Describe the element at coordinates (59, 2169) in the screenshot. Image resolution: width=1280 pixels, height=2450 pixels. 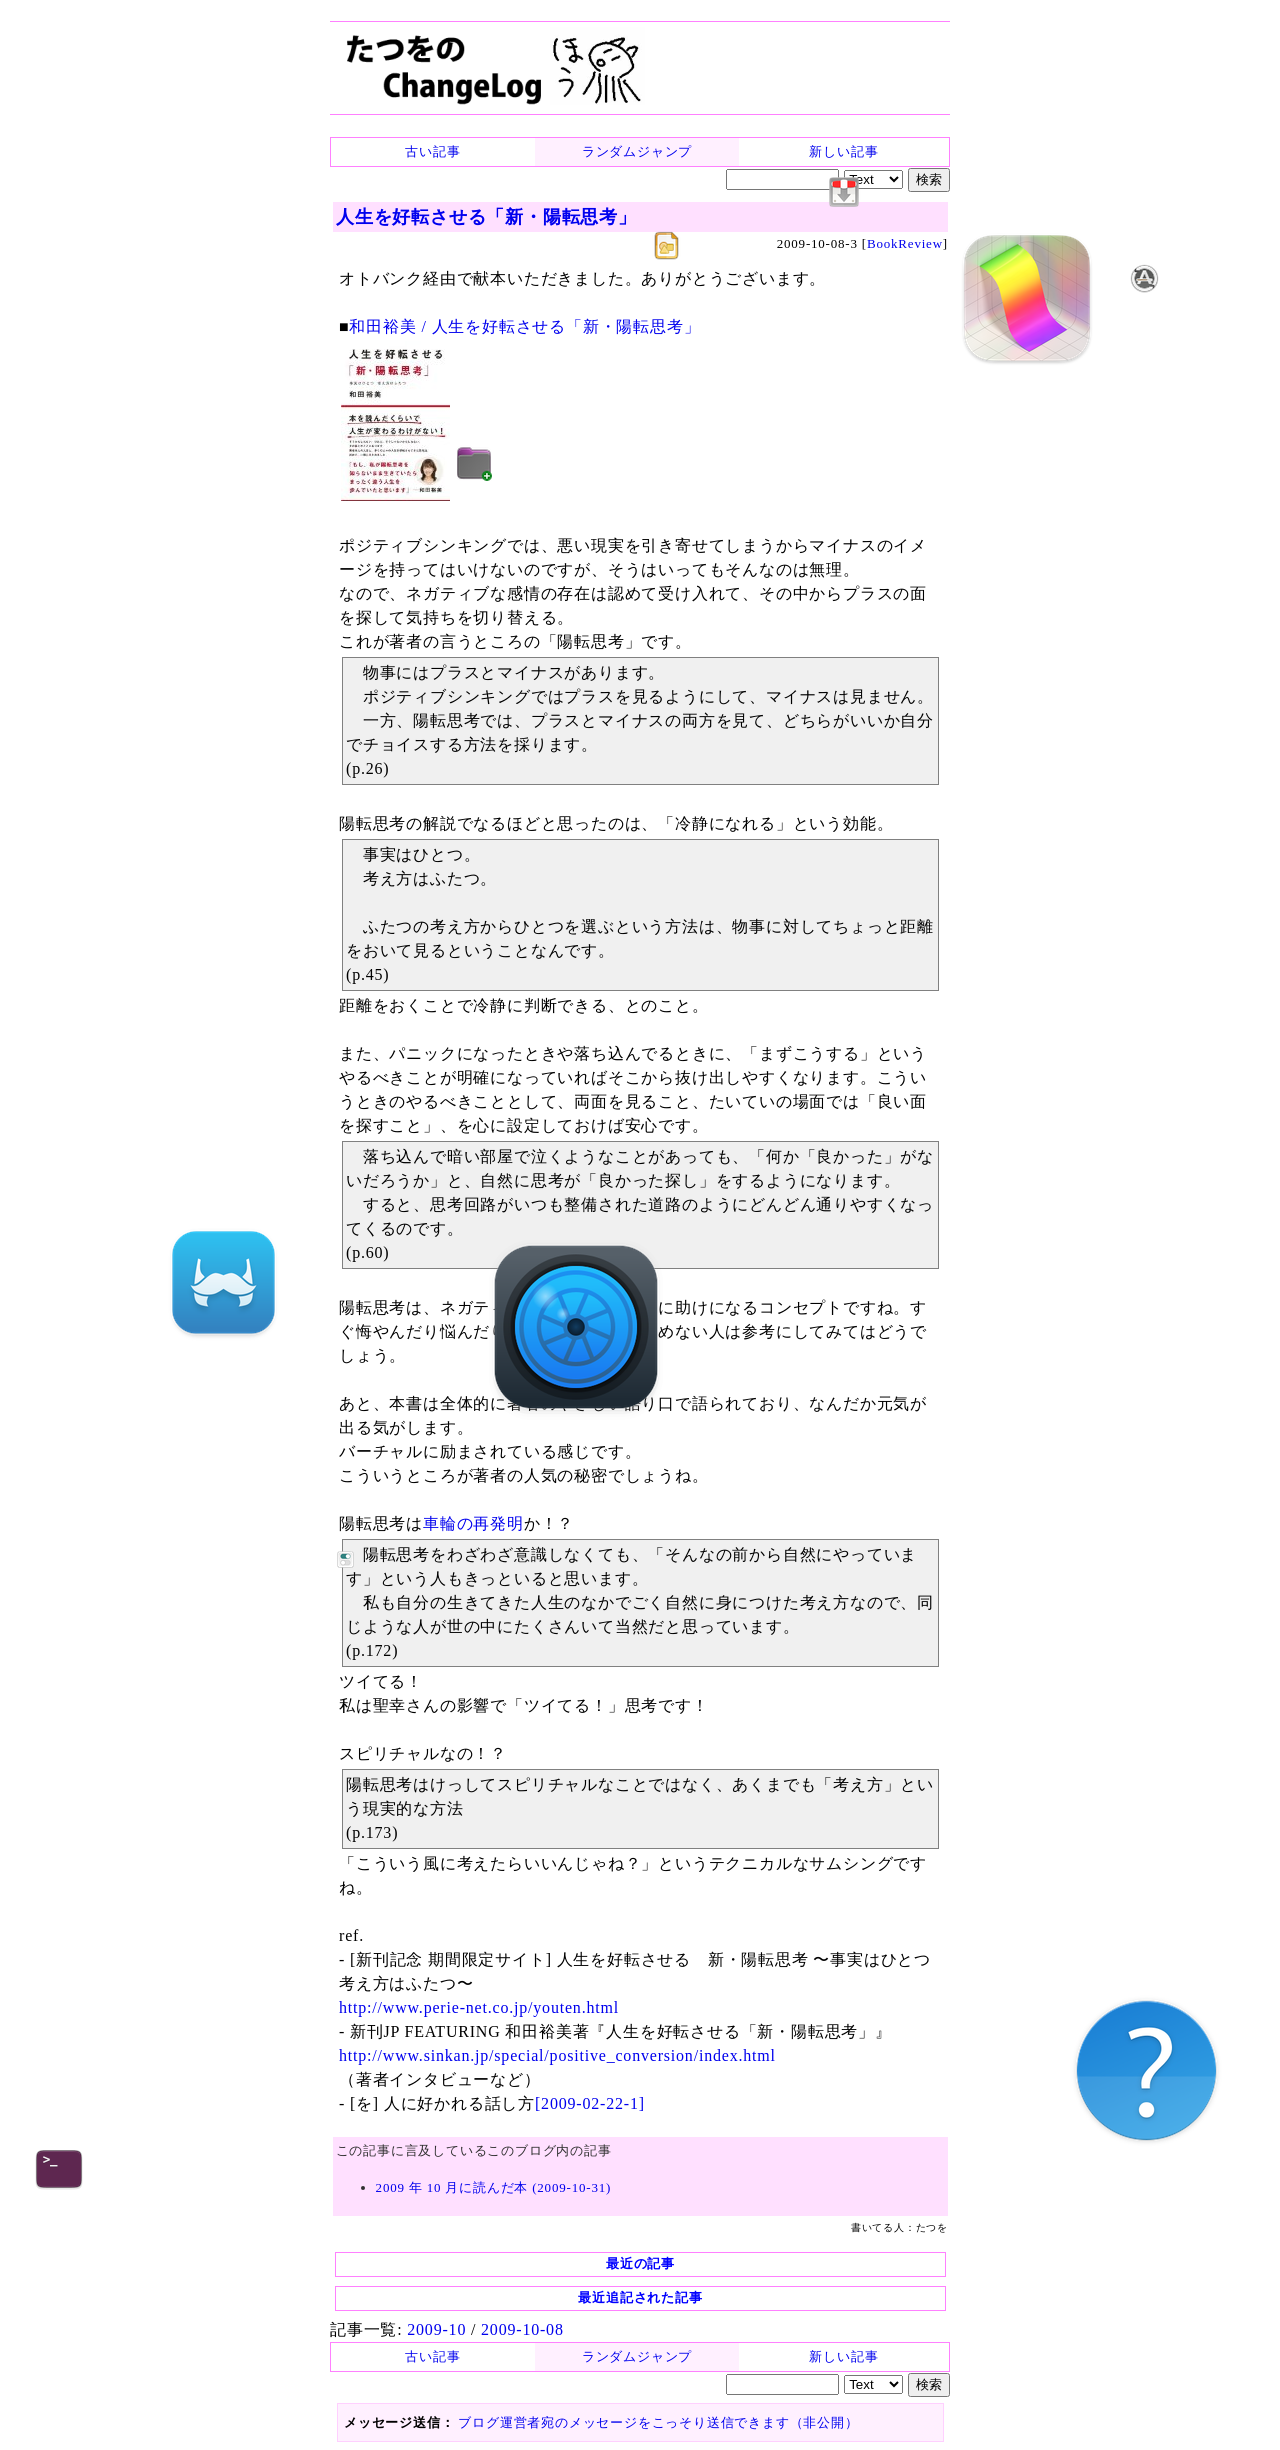
I see `open terminal application` at that location.